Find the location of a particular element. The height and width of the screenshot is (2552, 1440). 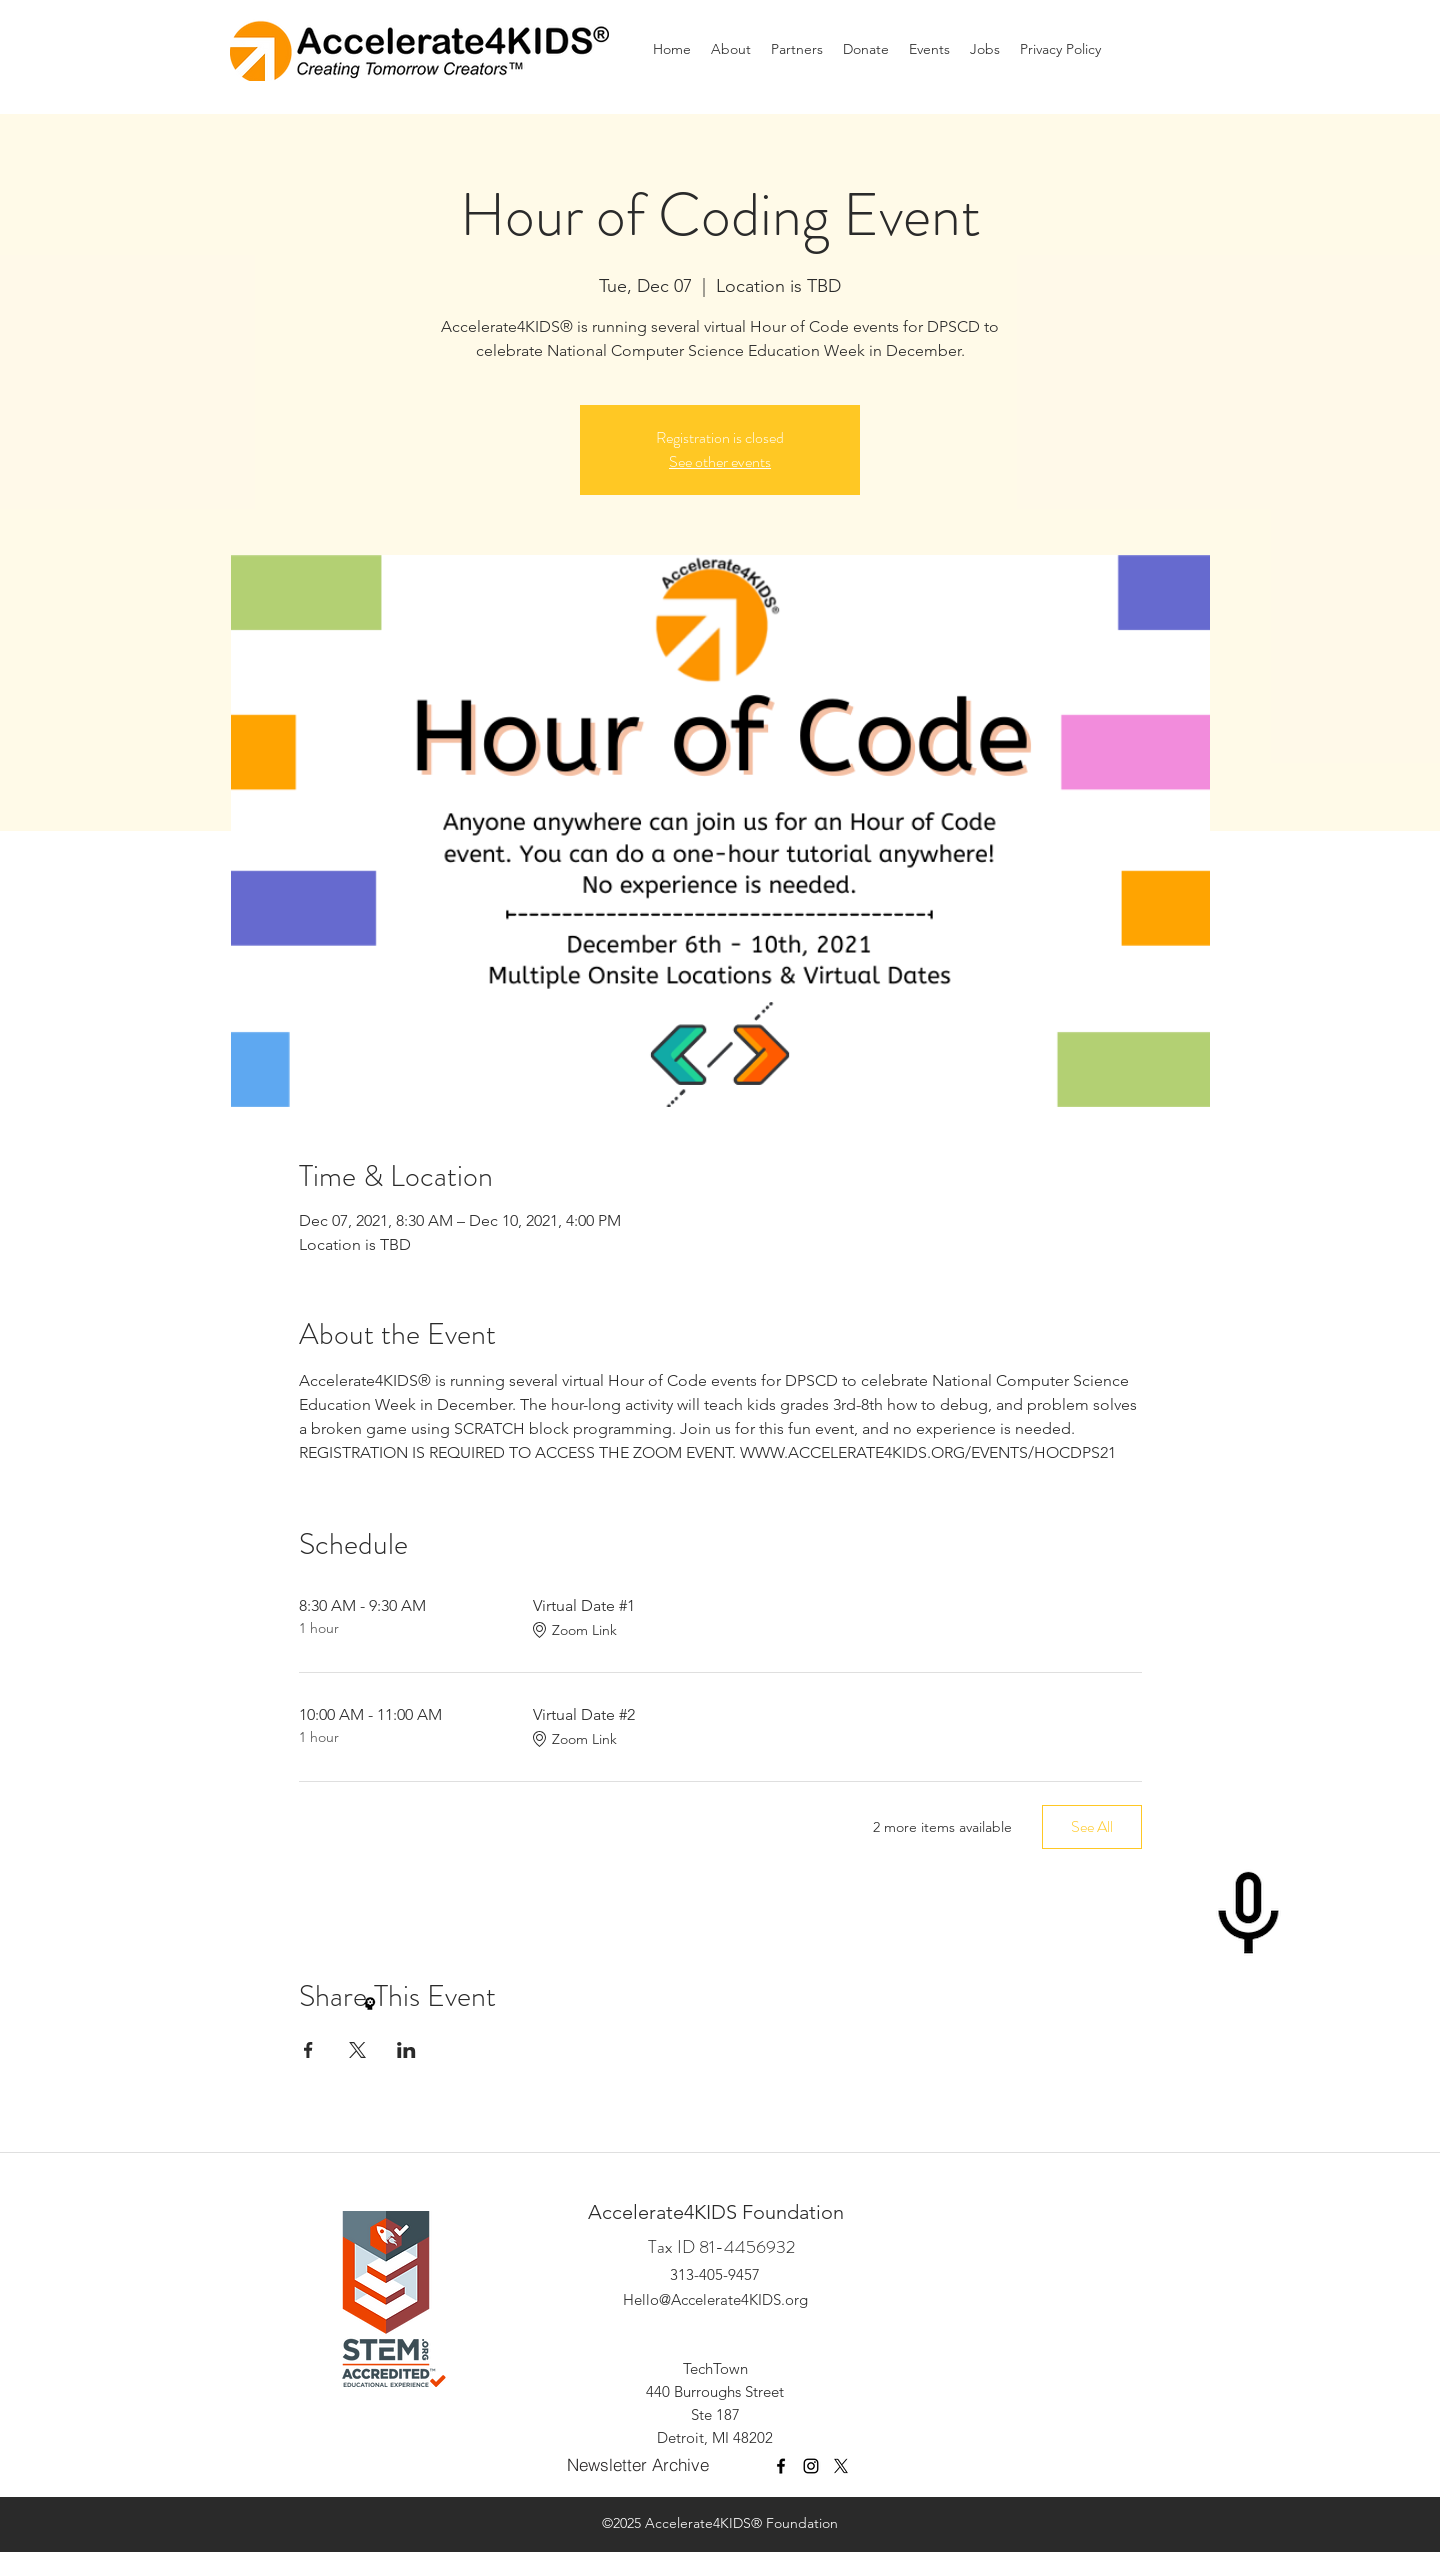

access mental health or psychology features is located at coordinates (369, 2003).